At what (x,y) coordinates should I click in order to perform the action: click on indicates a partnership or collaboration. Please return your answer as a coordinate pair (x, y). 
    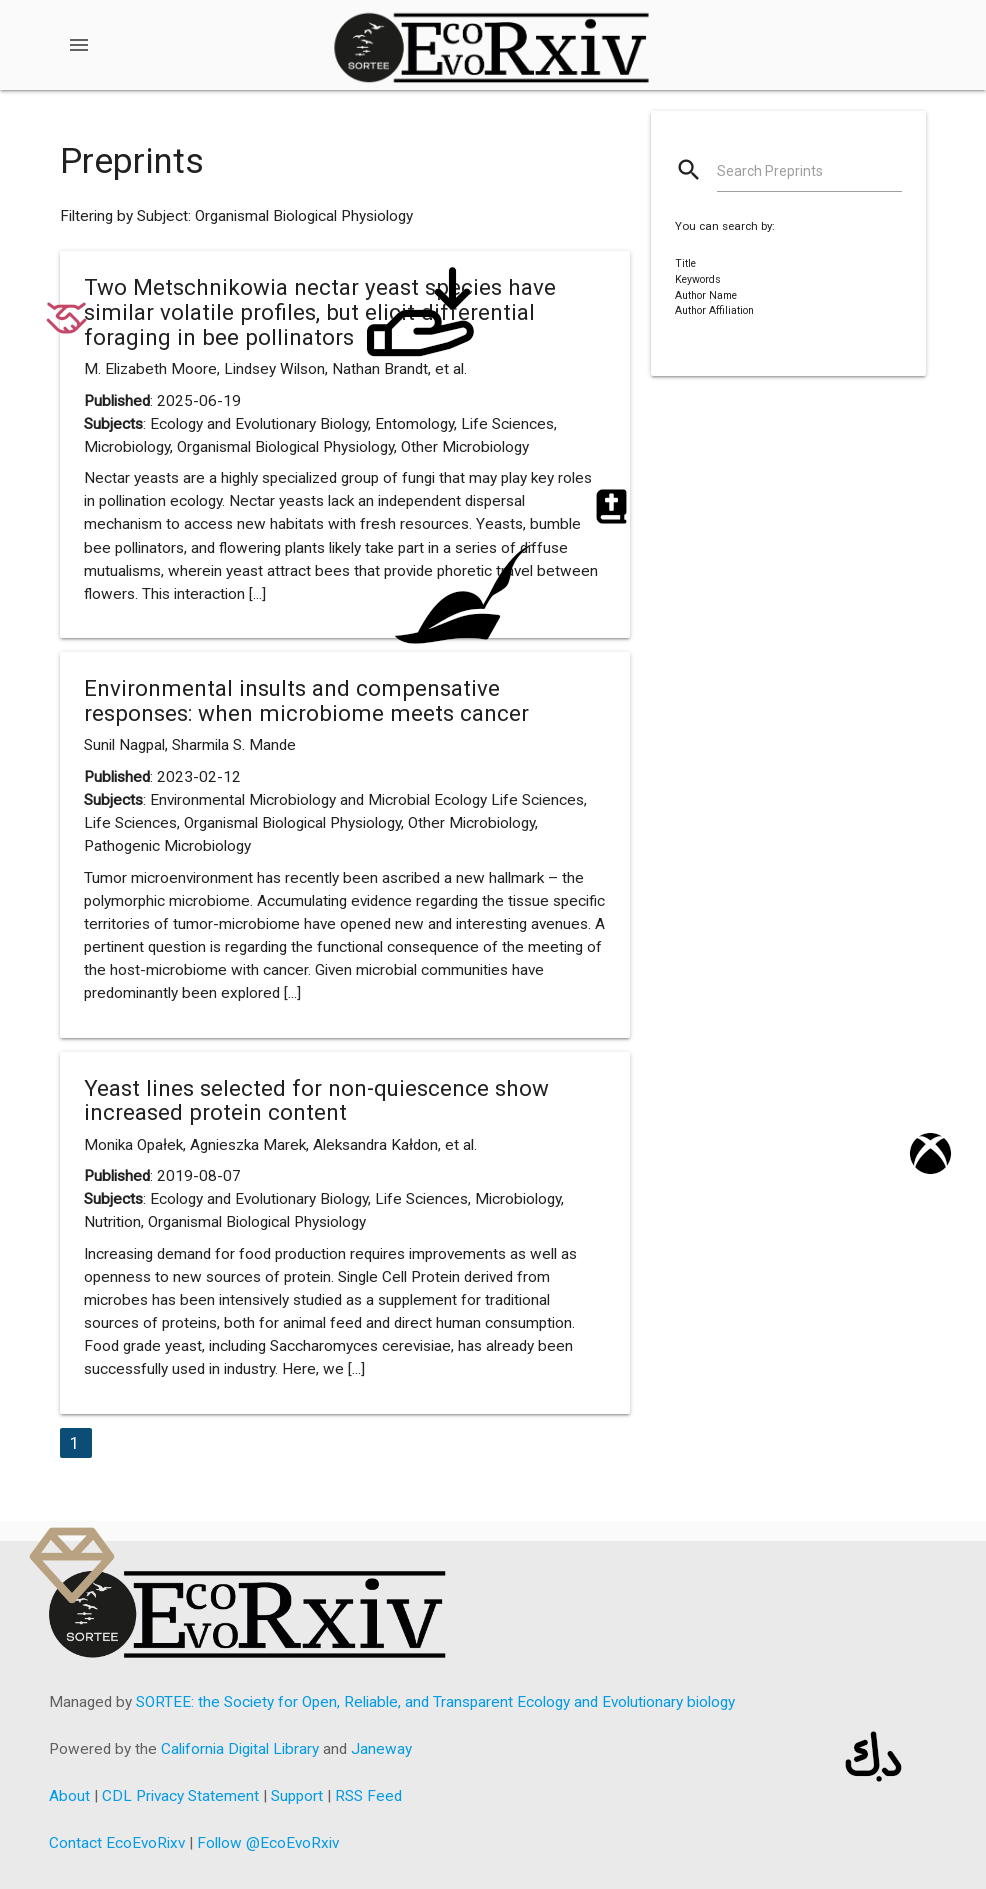
    Looking at the image, I should click on (66, 317).